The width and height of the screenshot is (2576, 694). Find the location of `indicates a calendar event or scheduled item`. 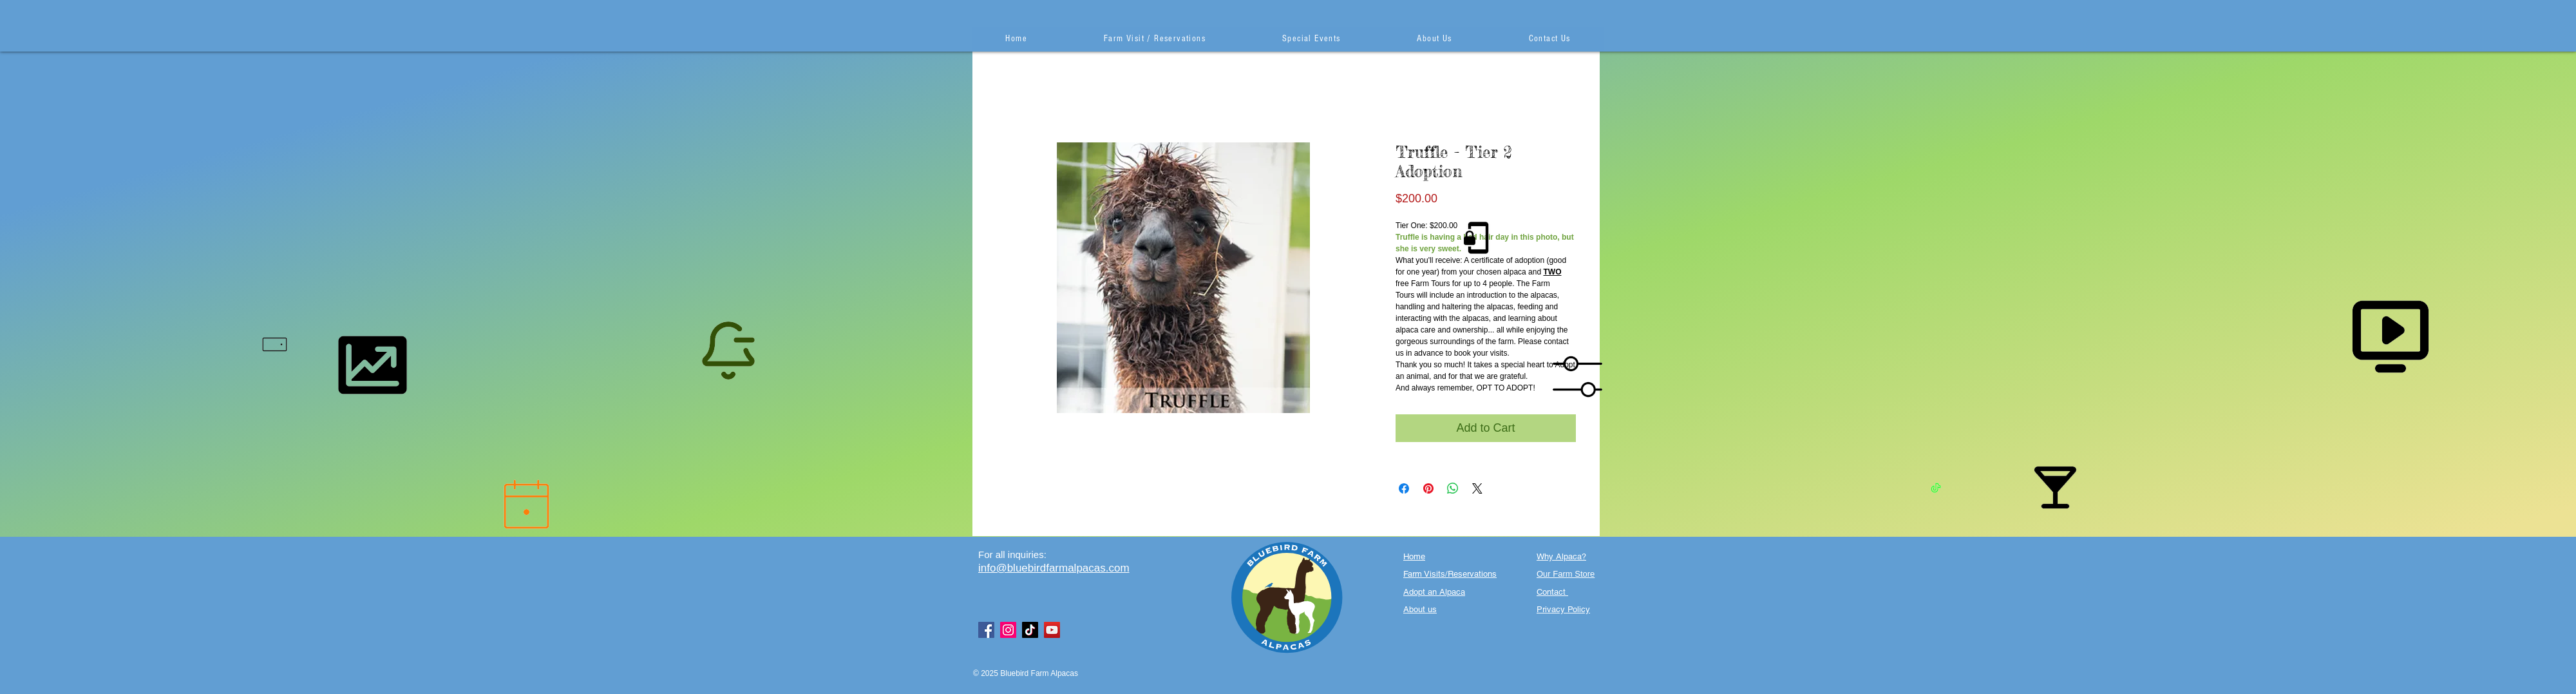

indicates a calendar event or scheduled item is located at coordinates (526, 506).